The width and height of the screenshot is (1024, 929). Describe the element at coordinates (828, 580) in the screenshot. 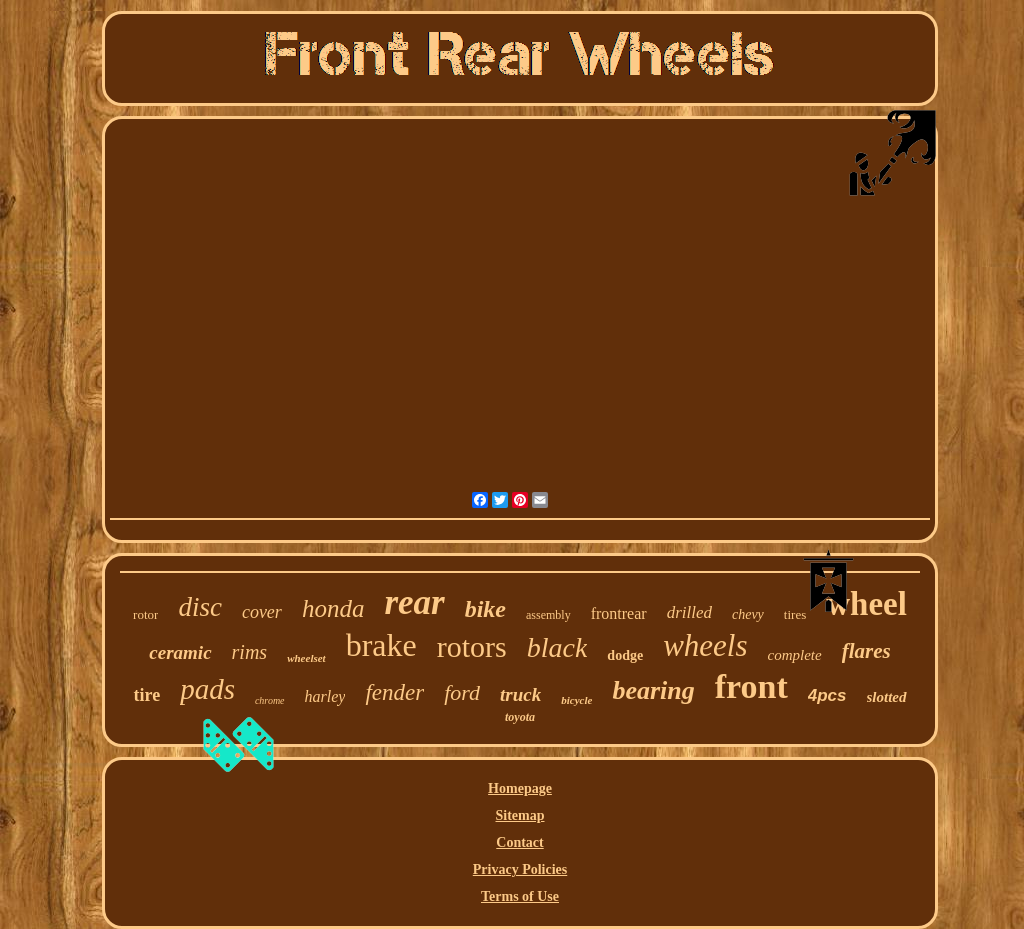

I see `view guild or clan banner` at that location.